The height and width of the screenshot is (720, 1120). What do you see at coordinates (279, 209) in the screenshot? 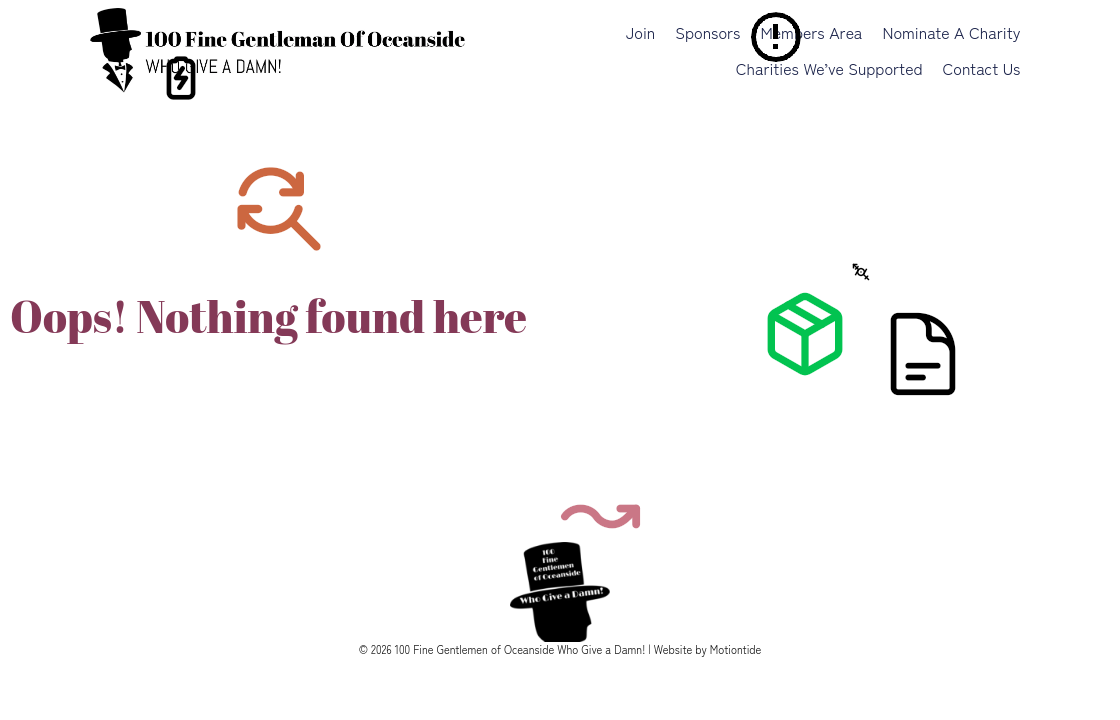
I see `replace current search or find another result` at bounding box center [279, 209].